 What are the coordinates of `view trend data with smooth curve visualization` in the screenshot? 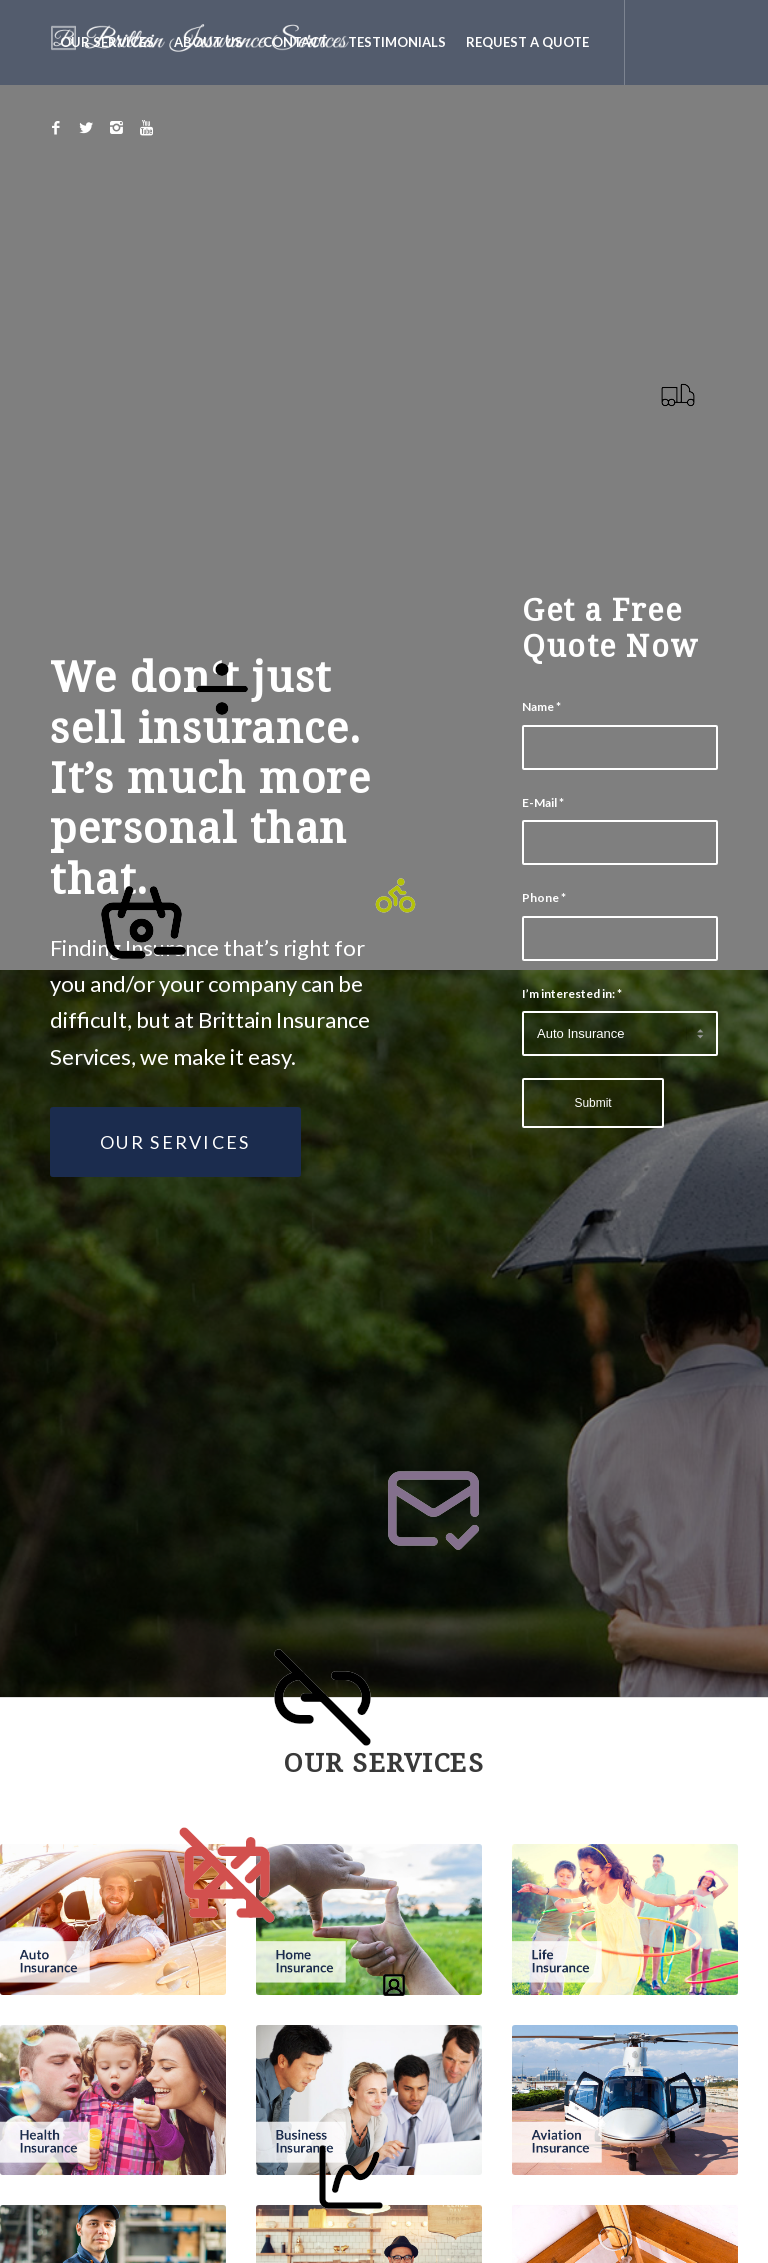 It's located at (351, 2177).